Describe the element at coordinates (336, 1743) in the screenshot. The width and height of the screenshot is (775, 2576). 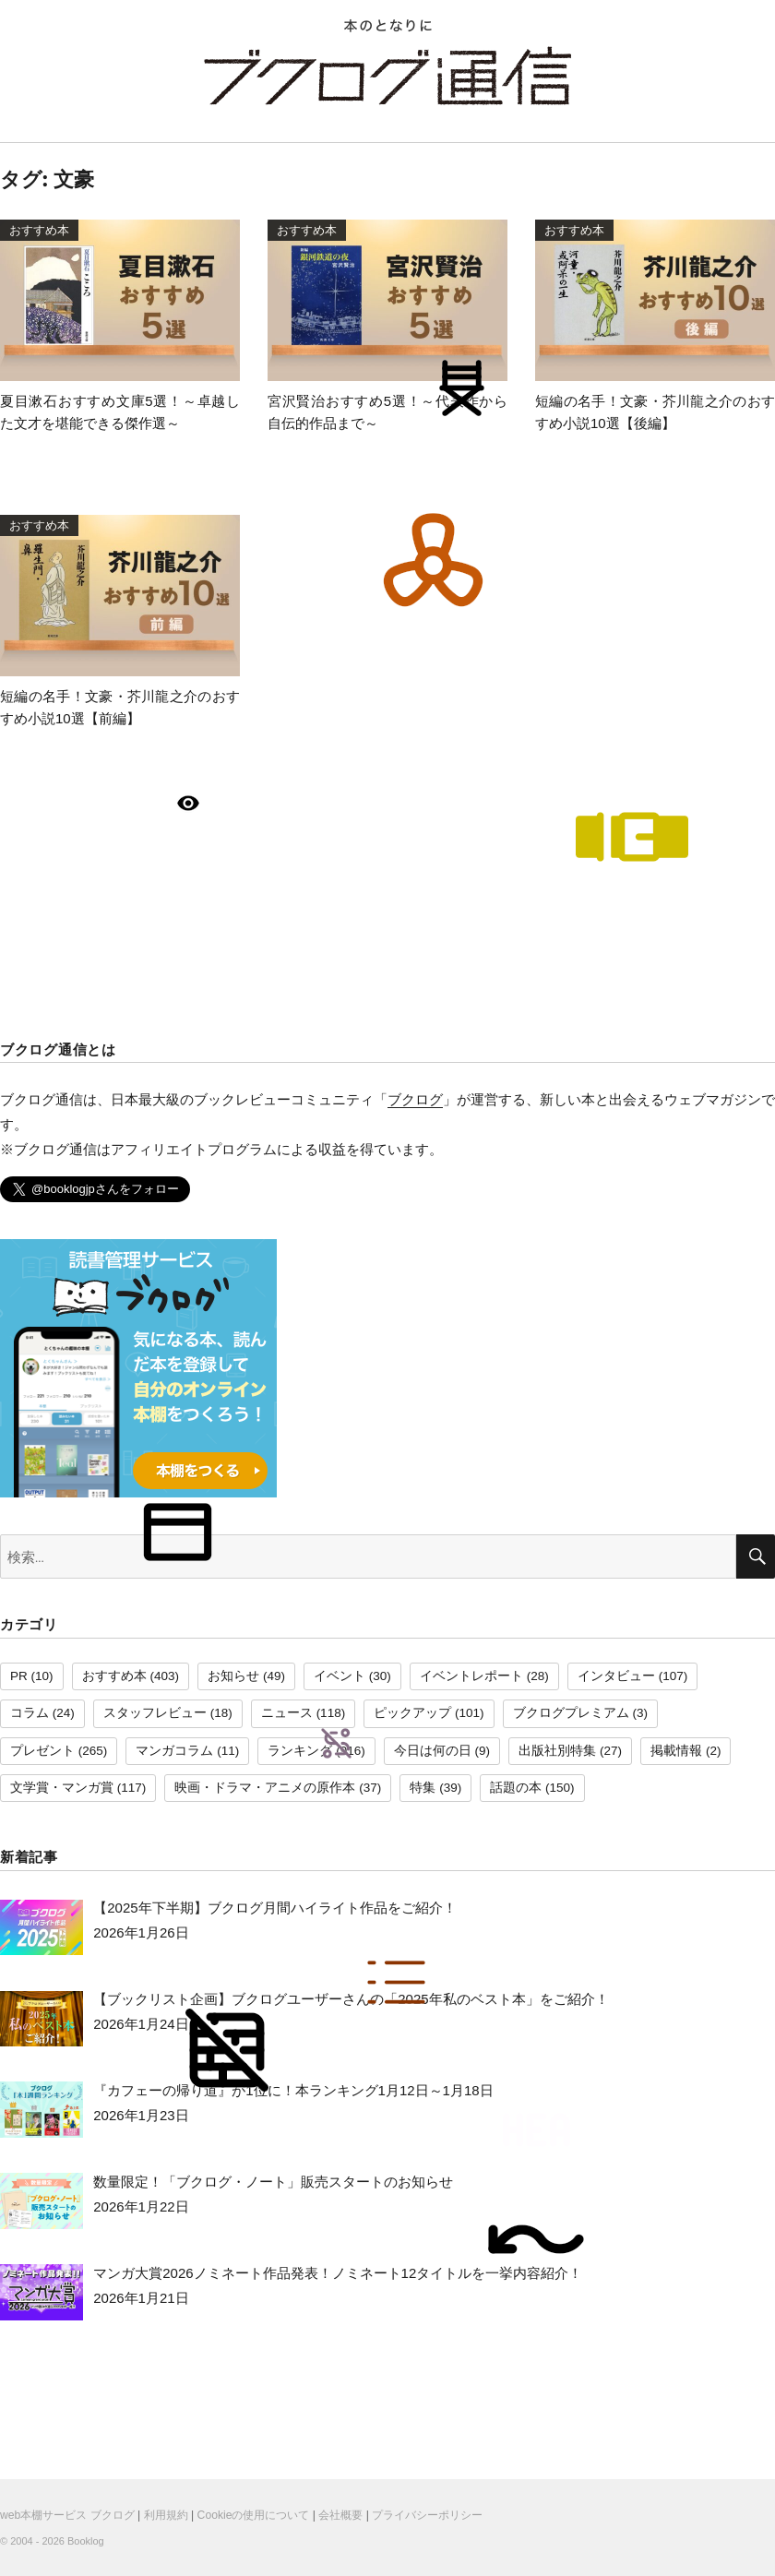
I see `disable route navigation` at that location.